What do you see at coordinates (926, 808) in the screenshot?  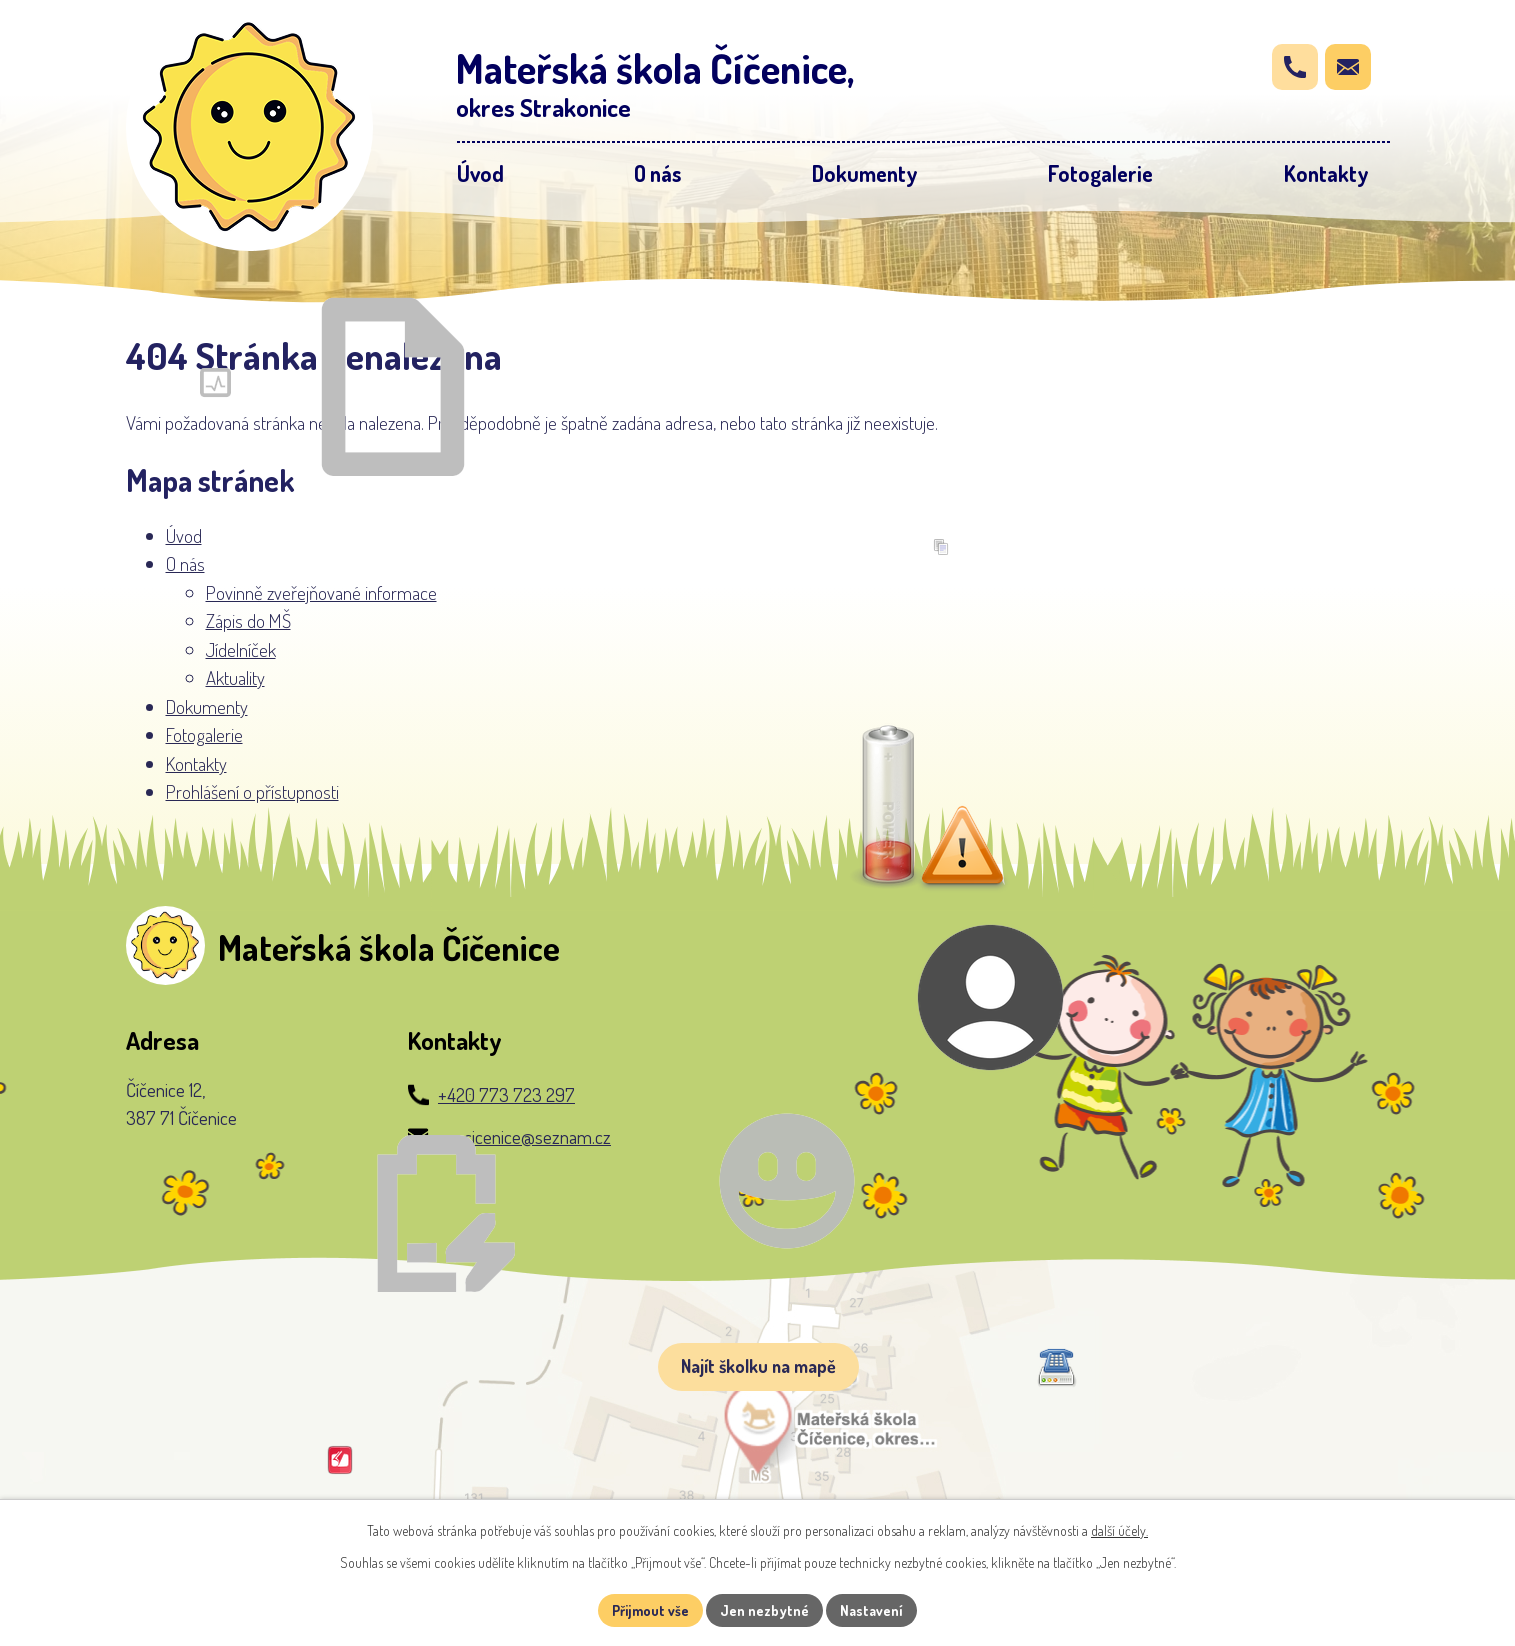 I see `indicates low battery warning` at bounding box center [926, 808].